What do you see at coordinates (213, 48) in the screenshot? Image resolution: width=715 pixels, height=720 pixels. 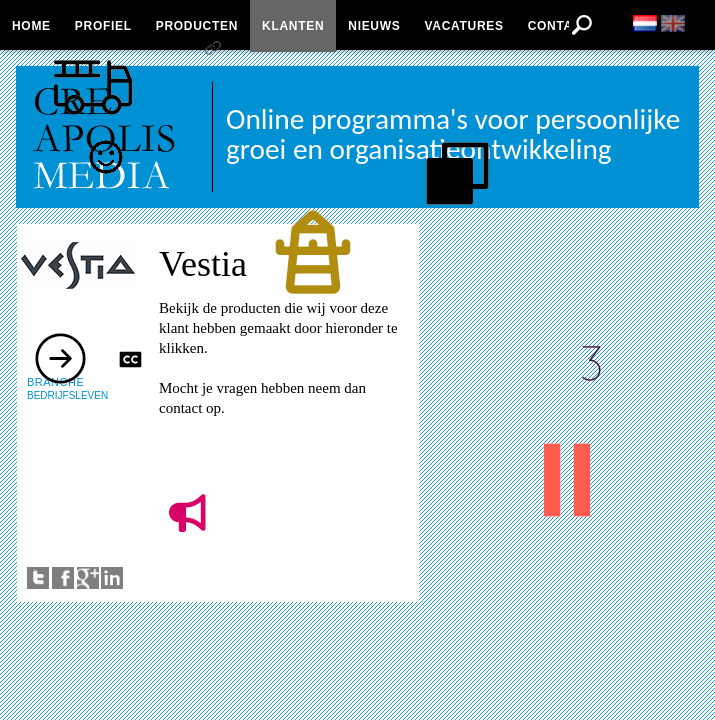 I see `copy or share a link` at bounding box center [213, 48].